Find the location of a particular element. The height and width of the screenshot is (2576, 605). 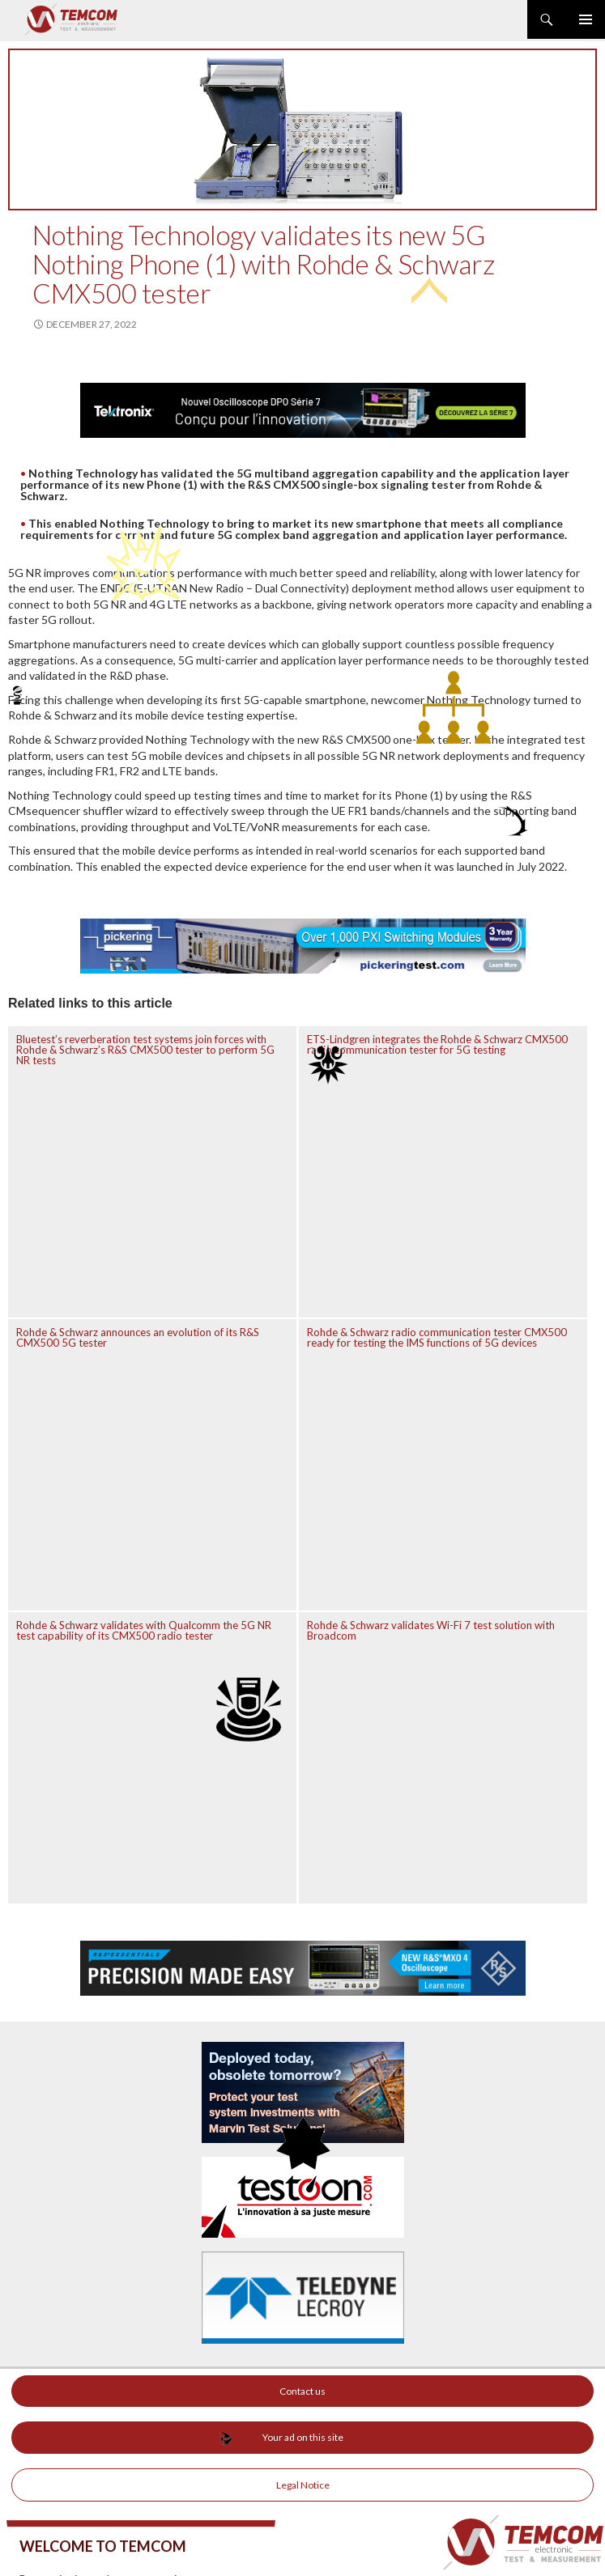

view organizational hierarchy or team structure is located at coordinates (454, 707).